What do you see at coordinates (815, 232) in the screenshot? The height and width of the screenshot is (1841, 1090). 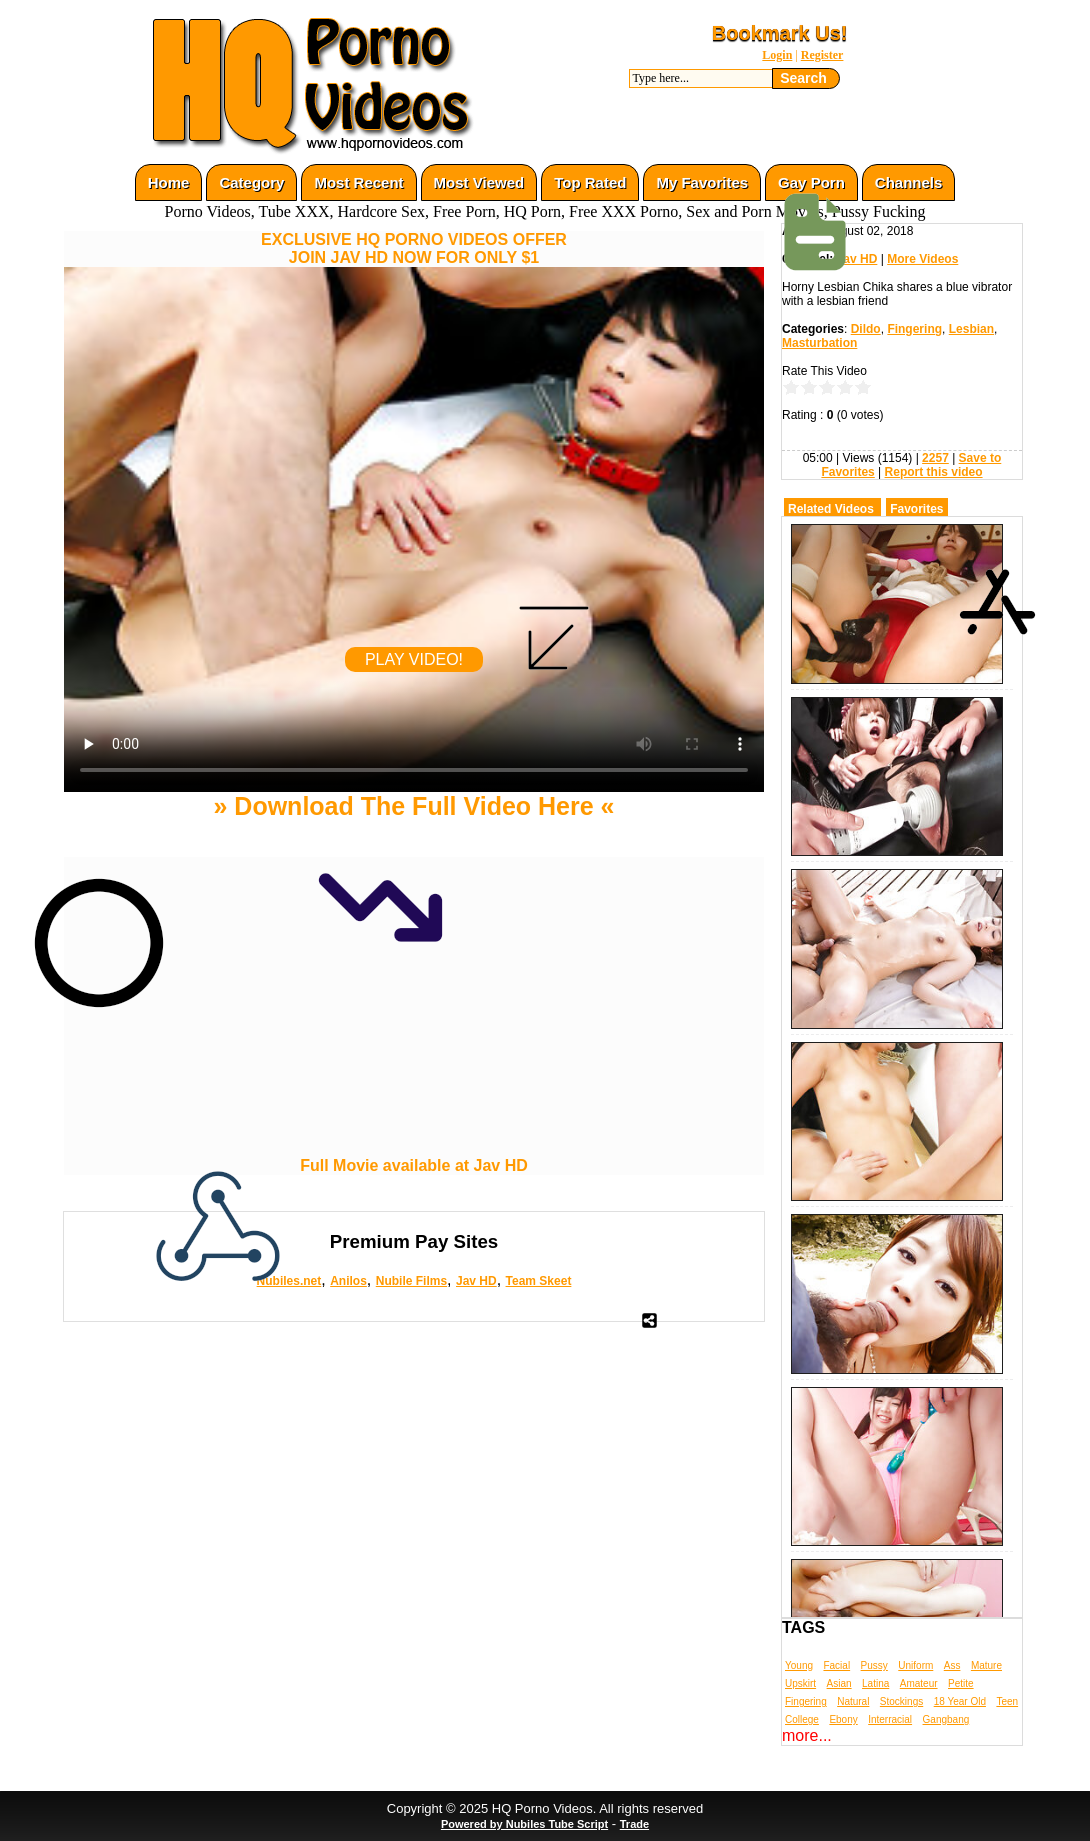 I see `view invoice or billing document` at bounding box center [815, 232].